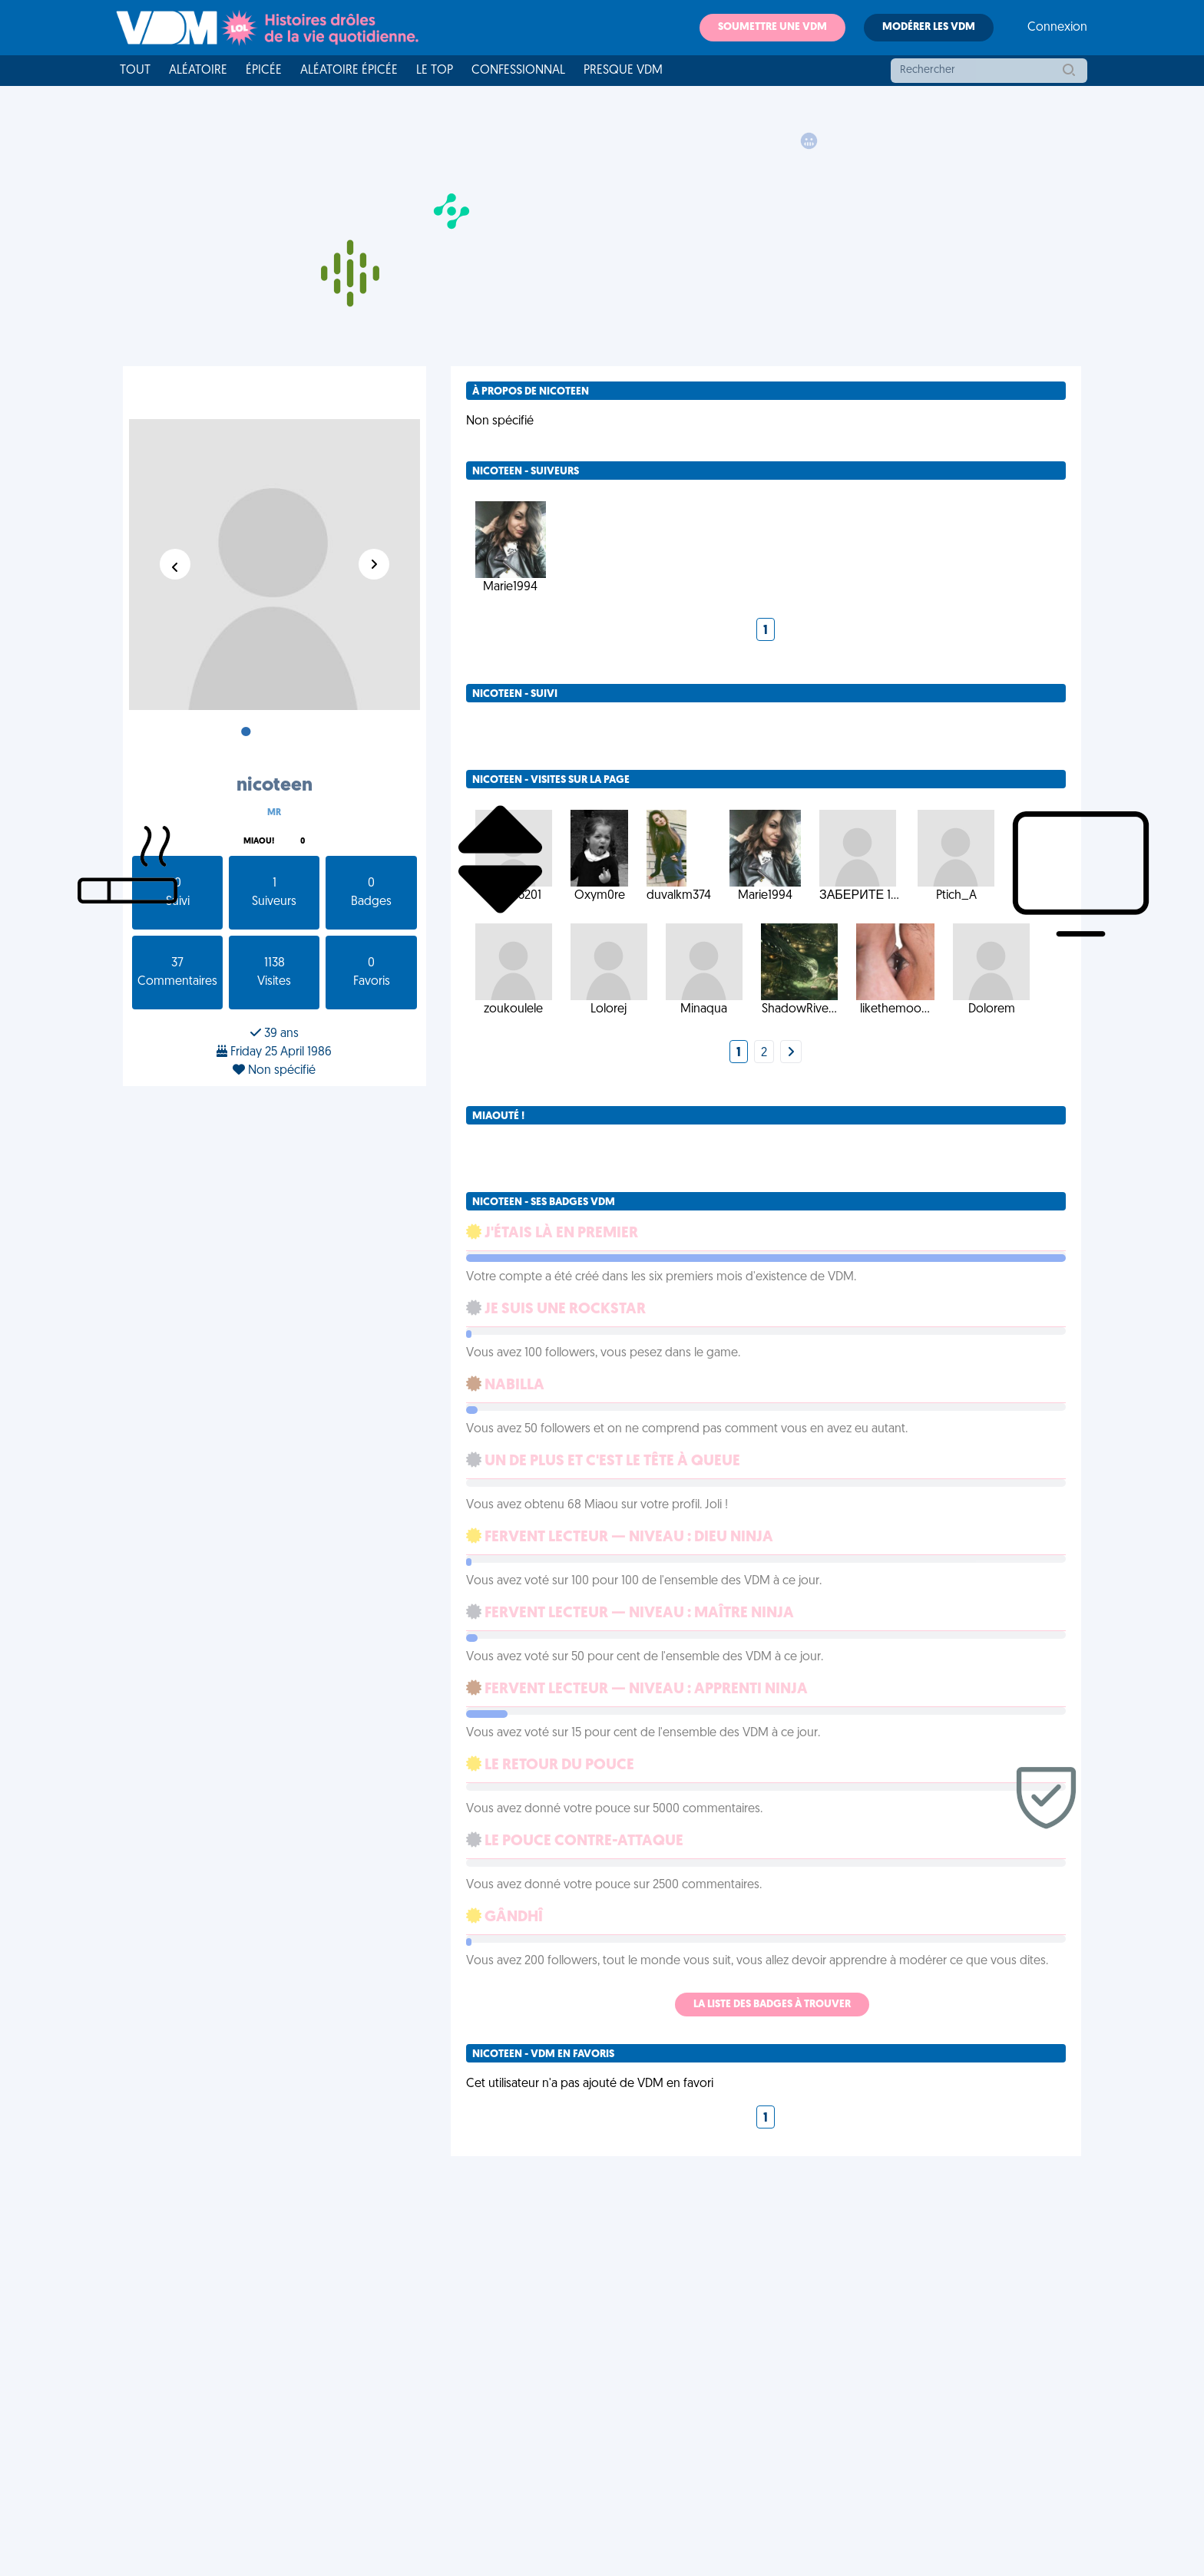 The height and width of the screenshot is (2576, 1204). Describe the element at coordinates (1046, 1794) in the screenshot. I see `indicates verified or secure status` at that location.